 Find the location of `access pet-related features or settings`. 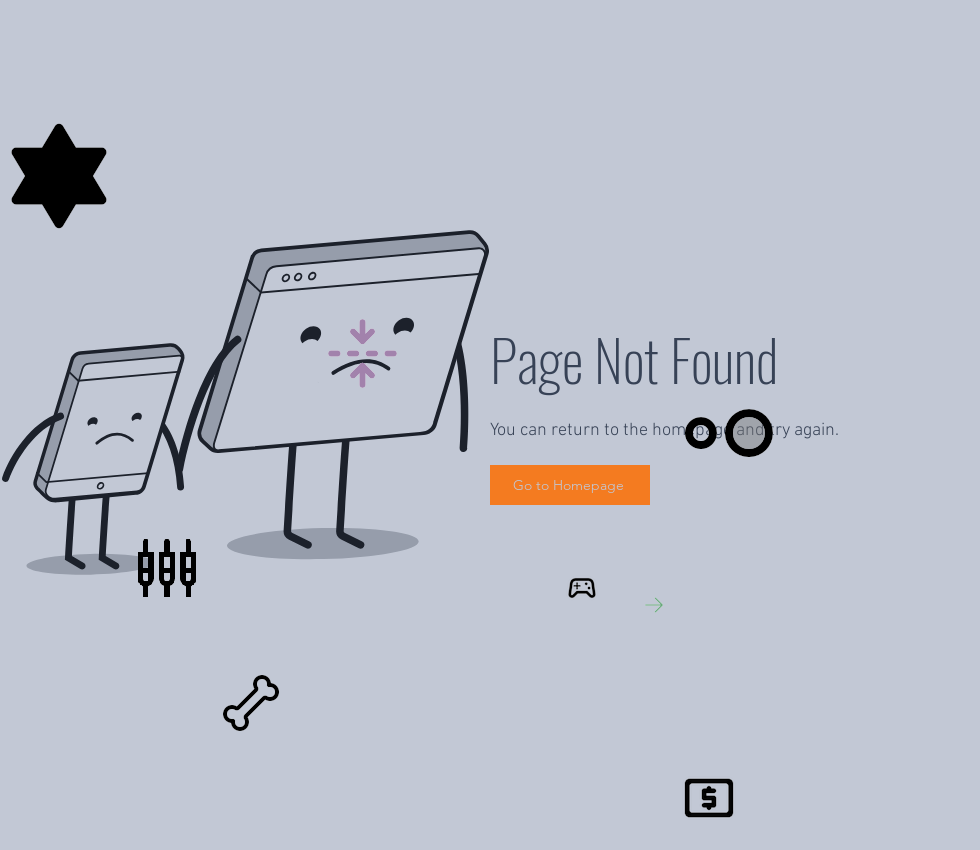

access pet-related features or settings is located at coordinates (251, 703).